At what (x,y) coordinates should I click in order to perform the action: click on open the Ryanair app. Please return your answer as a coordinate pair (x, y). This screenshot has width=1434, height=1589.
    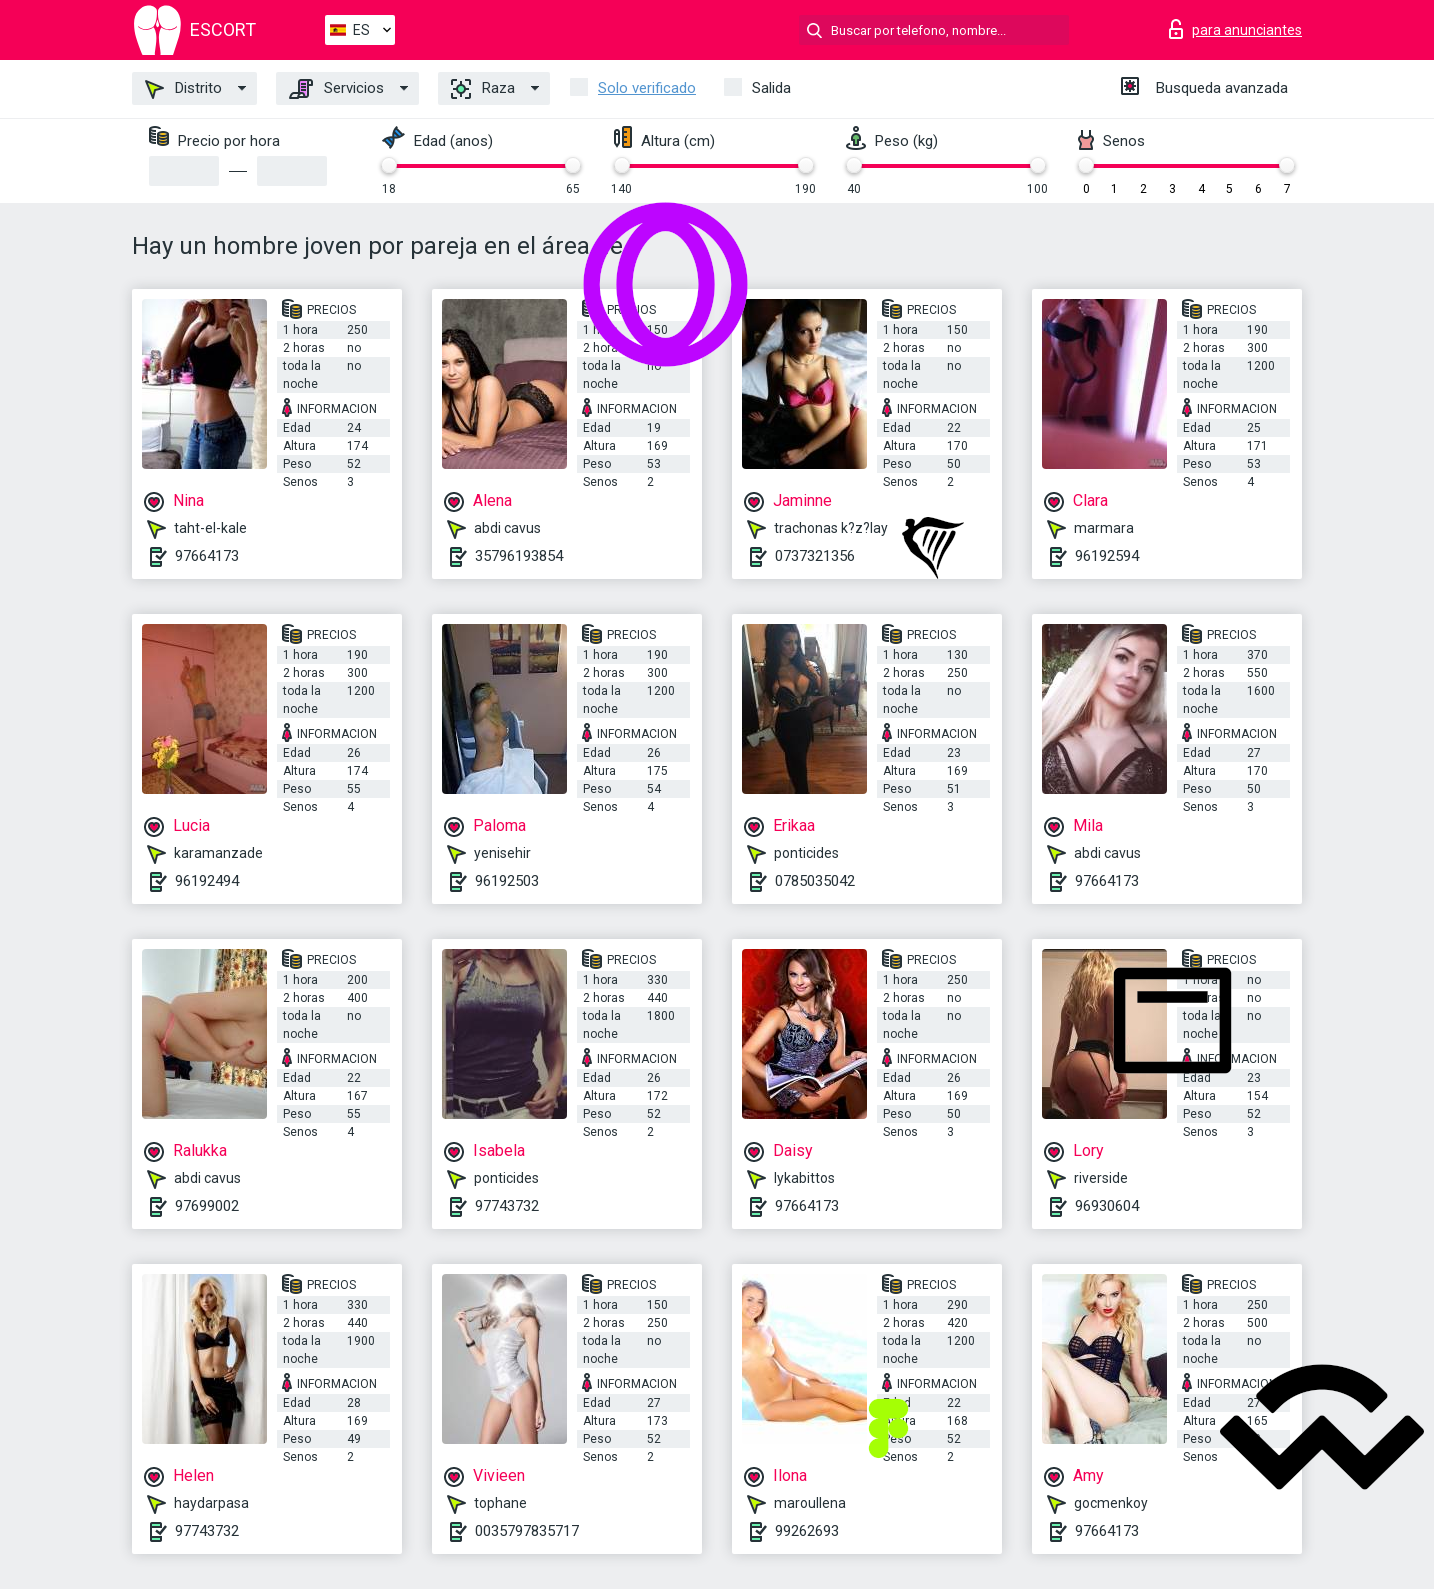
    Looking at the image, I should click on (933, 548).